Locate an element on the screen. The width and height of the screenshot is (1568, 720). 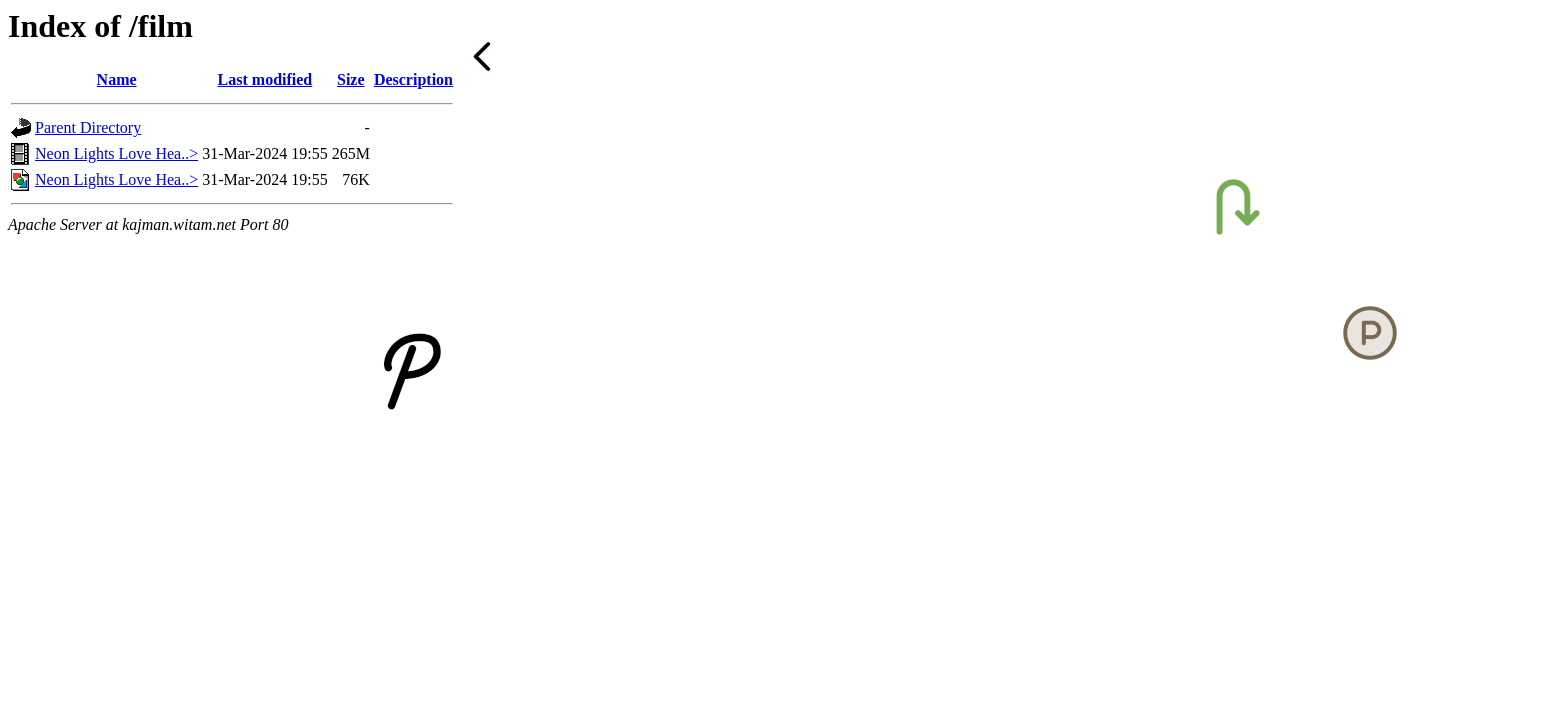
pushover notification service logo is located at coordinates (410, 371).